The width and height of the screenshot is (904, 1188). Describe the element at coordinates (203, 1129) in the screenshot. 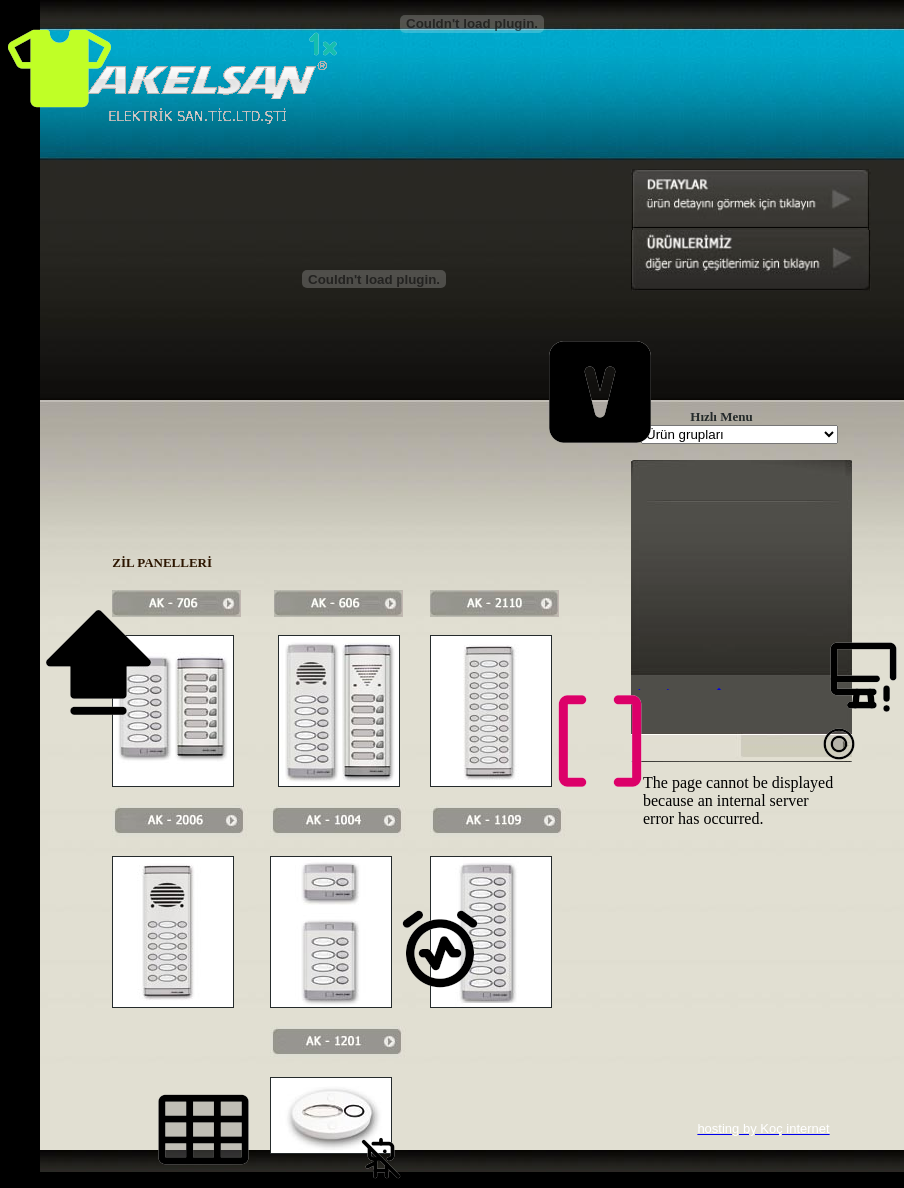

I see `switch to grid view layout` at that location.